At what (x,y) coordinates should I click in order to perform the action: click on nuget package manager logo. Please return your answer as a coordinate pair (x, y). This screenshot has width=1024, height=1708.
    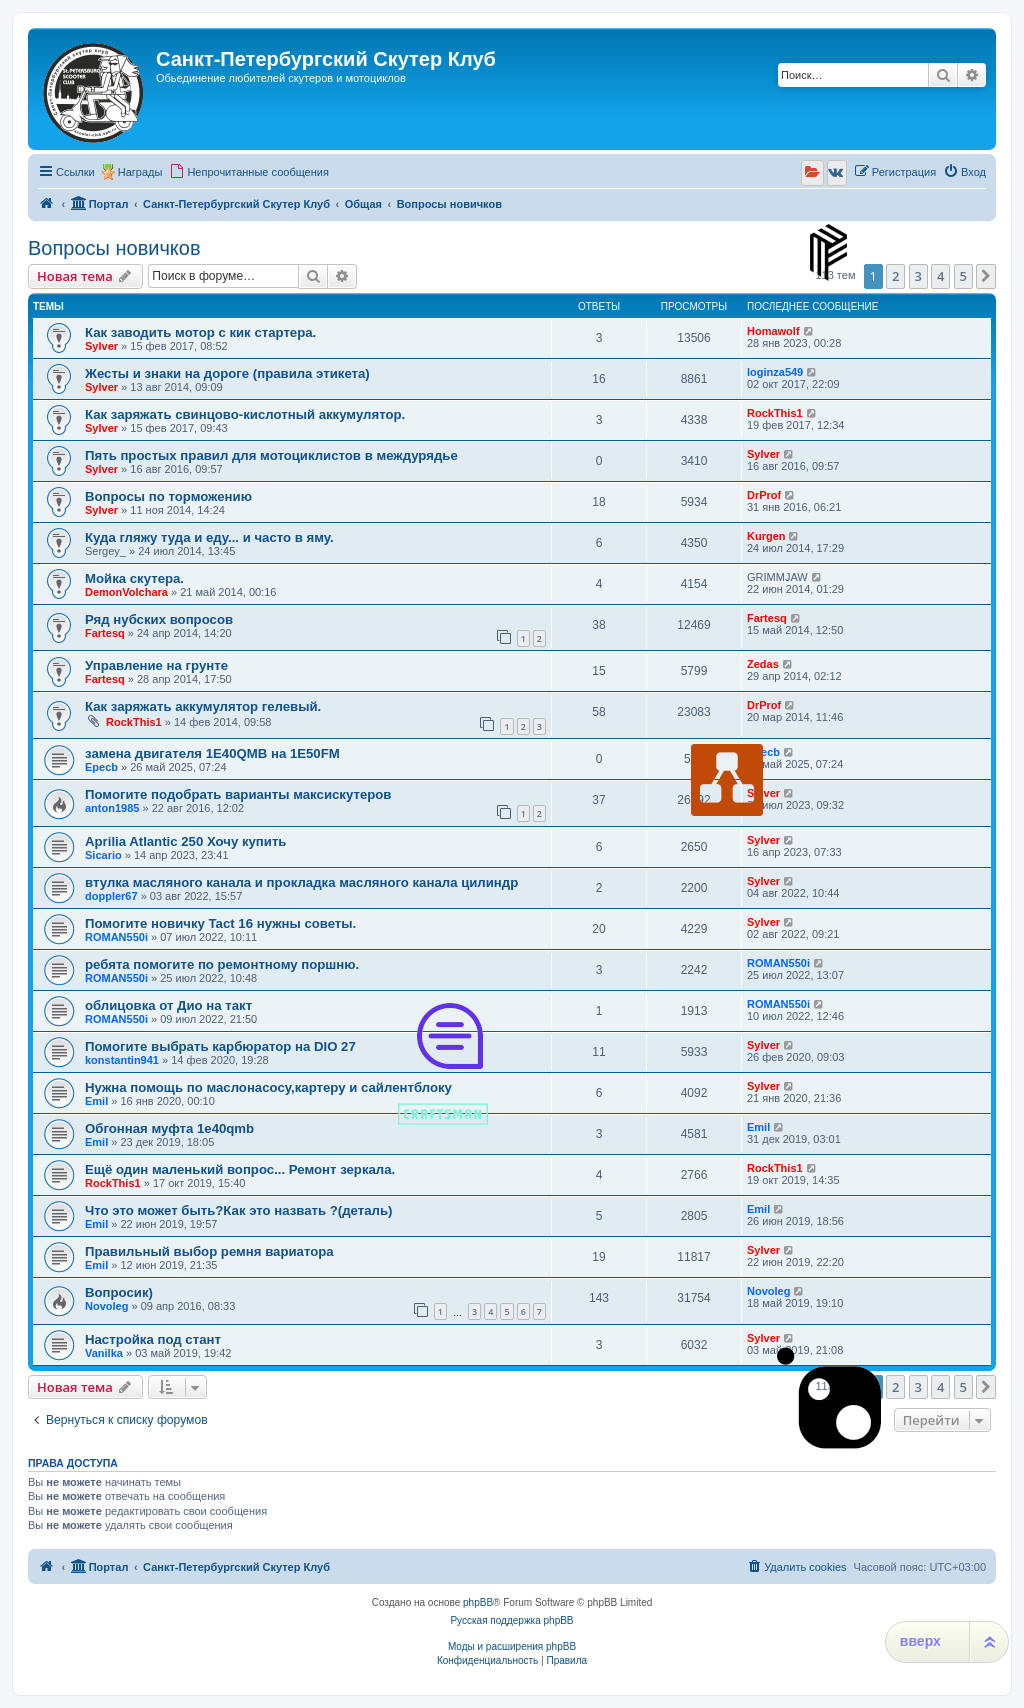
    Looking at the image, I should click on (829, 1398).